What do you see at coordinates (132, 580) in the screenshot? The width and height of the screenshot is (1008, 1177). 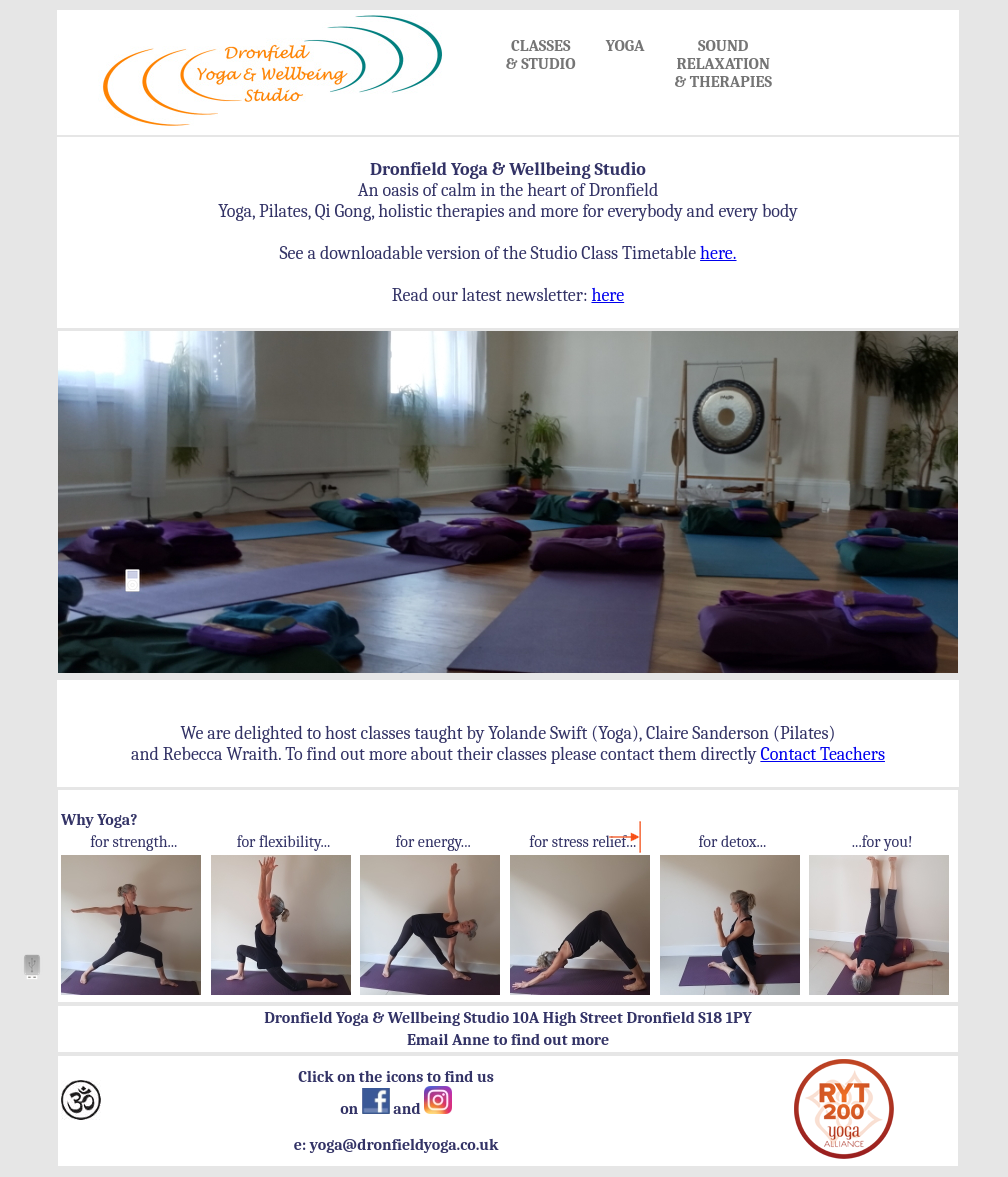 I see `manage connected iPod device` at bounding box center [132, 580].